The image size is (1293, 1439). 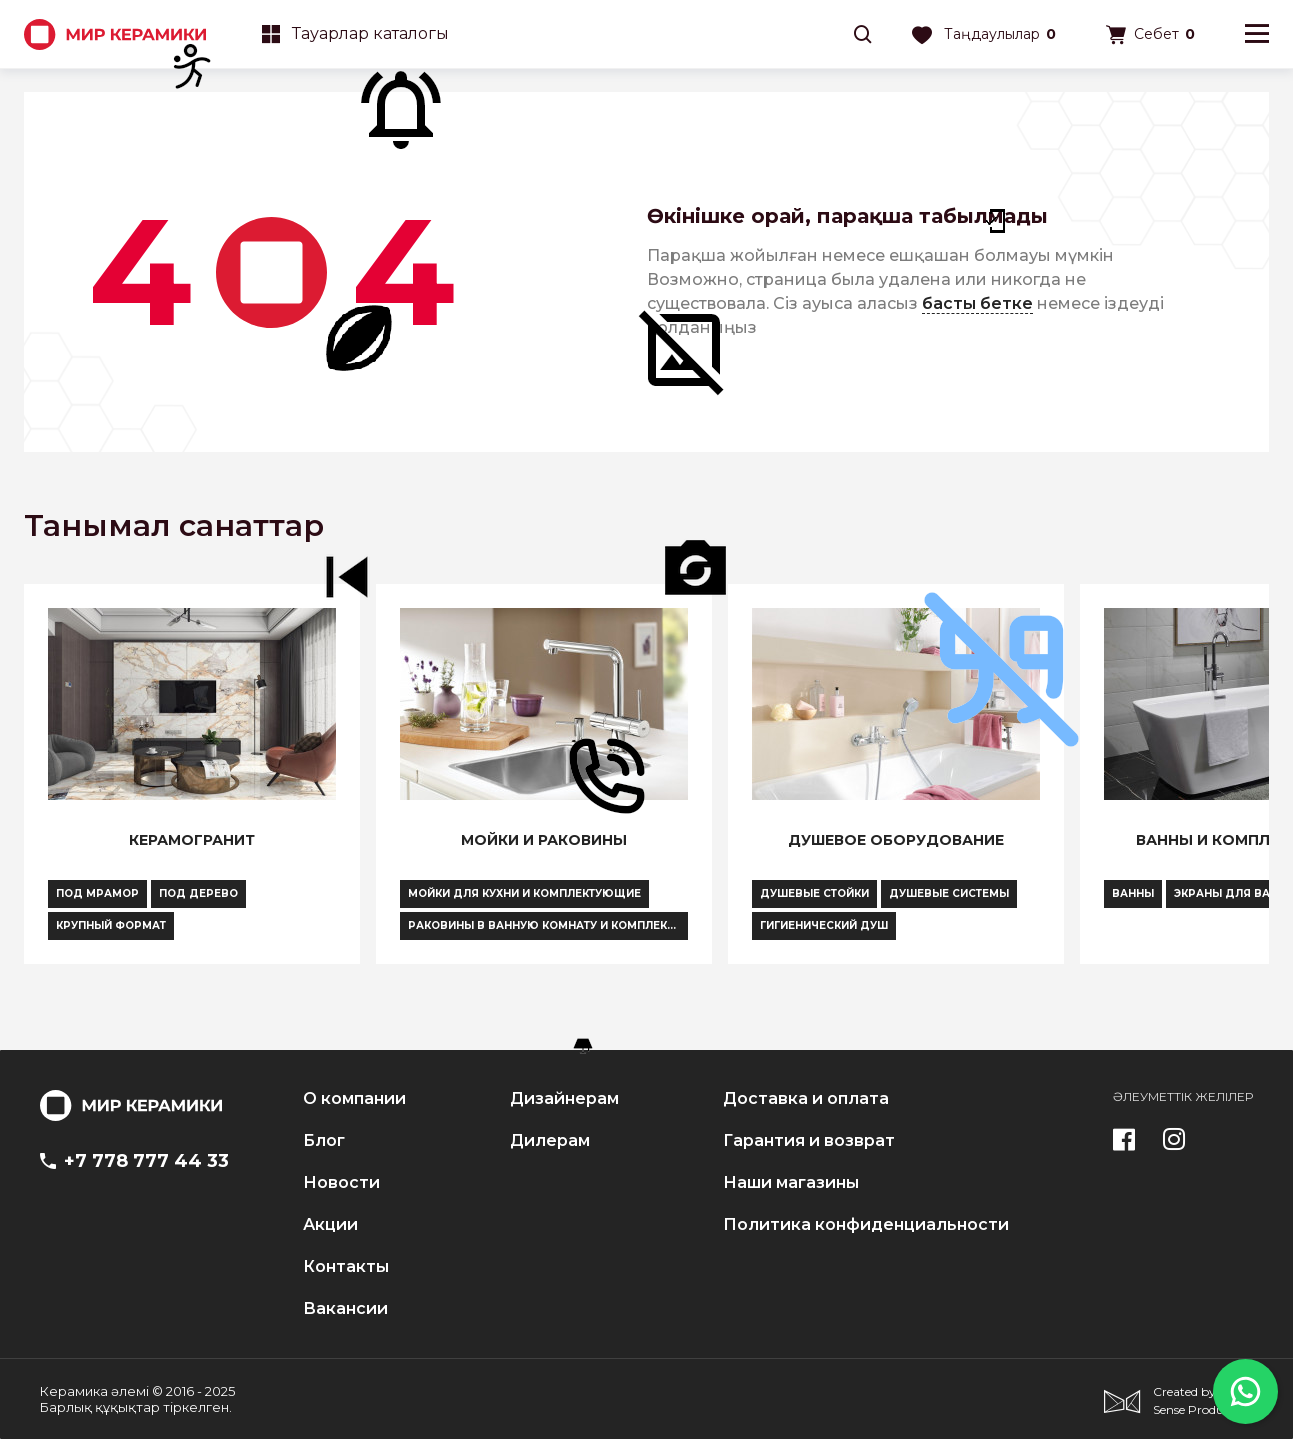 I want to click on indicates new or active notifications, so click(x=401, y=109).